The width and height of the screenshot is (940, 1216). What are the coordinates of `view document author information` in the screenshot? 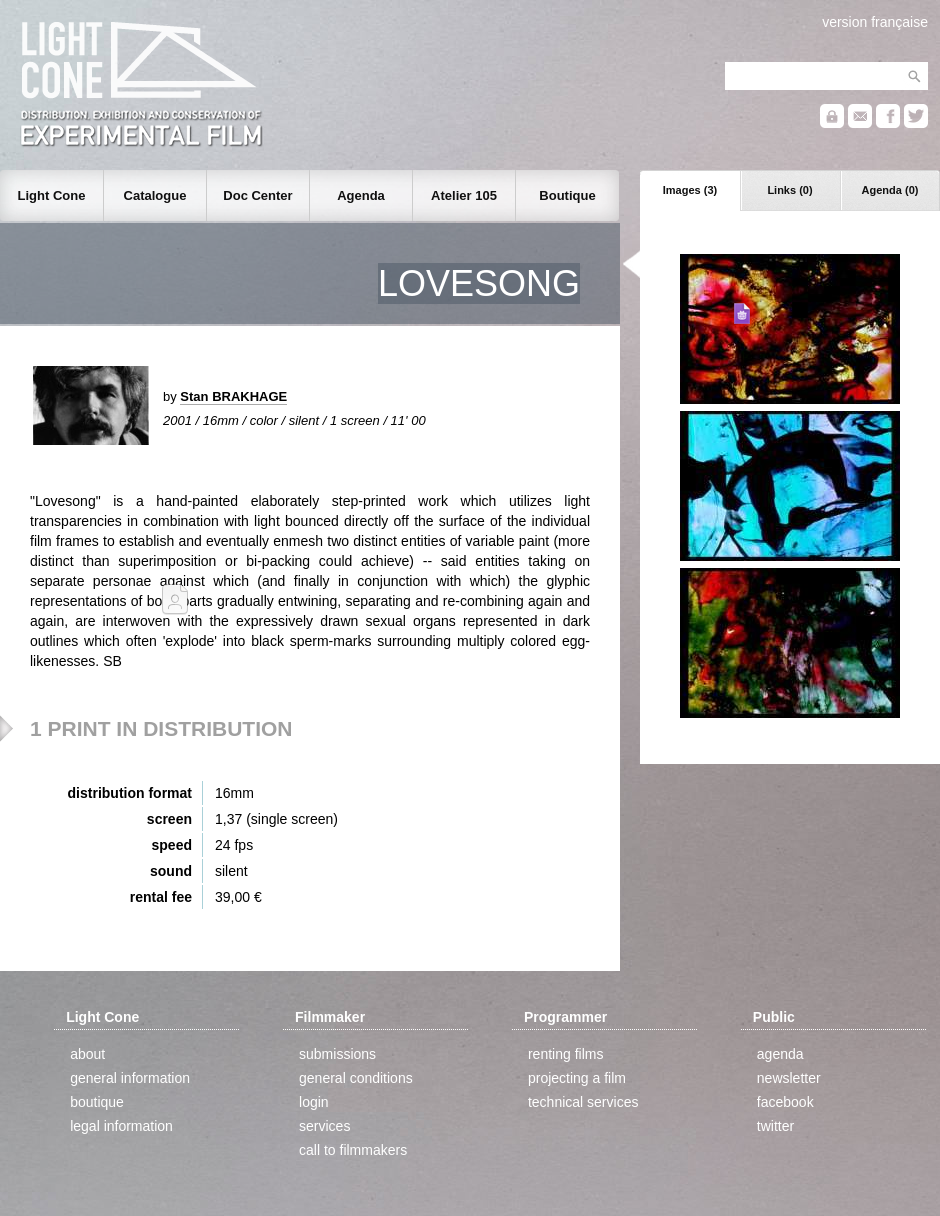 It's located at (175, 599).